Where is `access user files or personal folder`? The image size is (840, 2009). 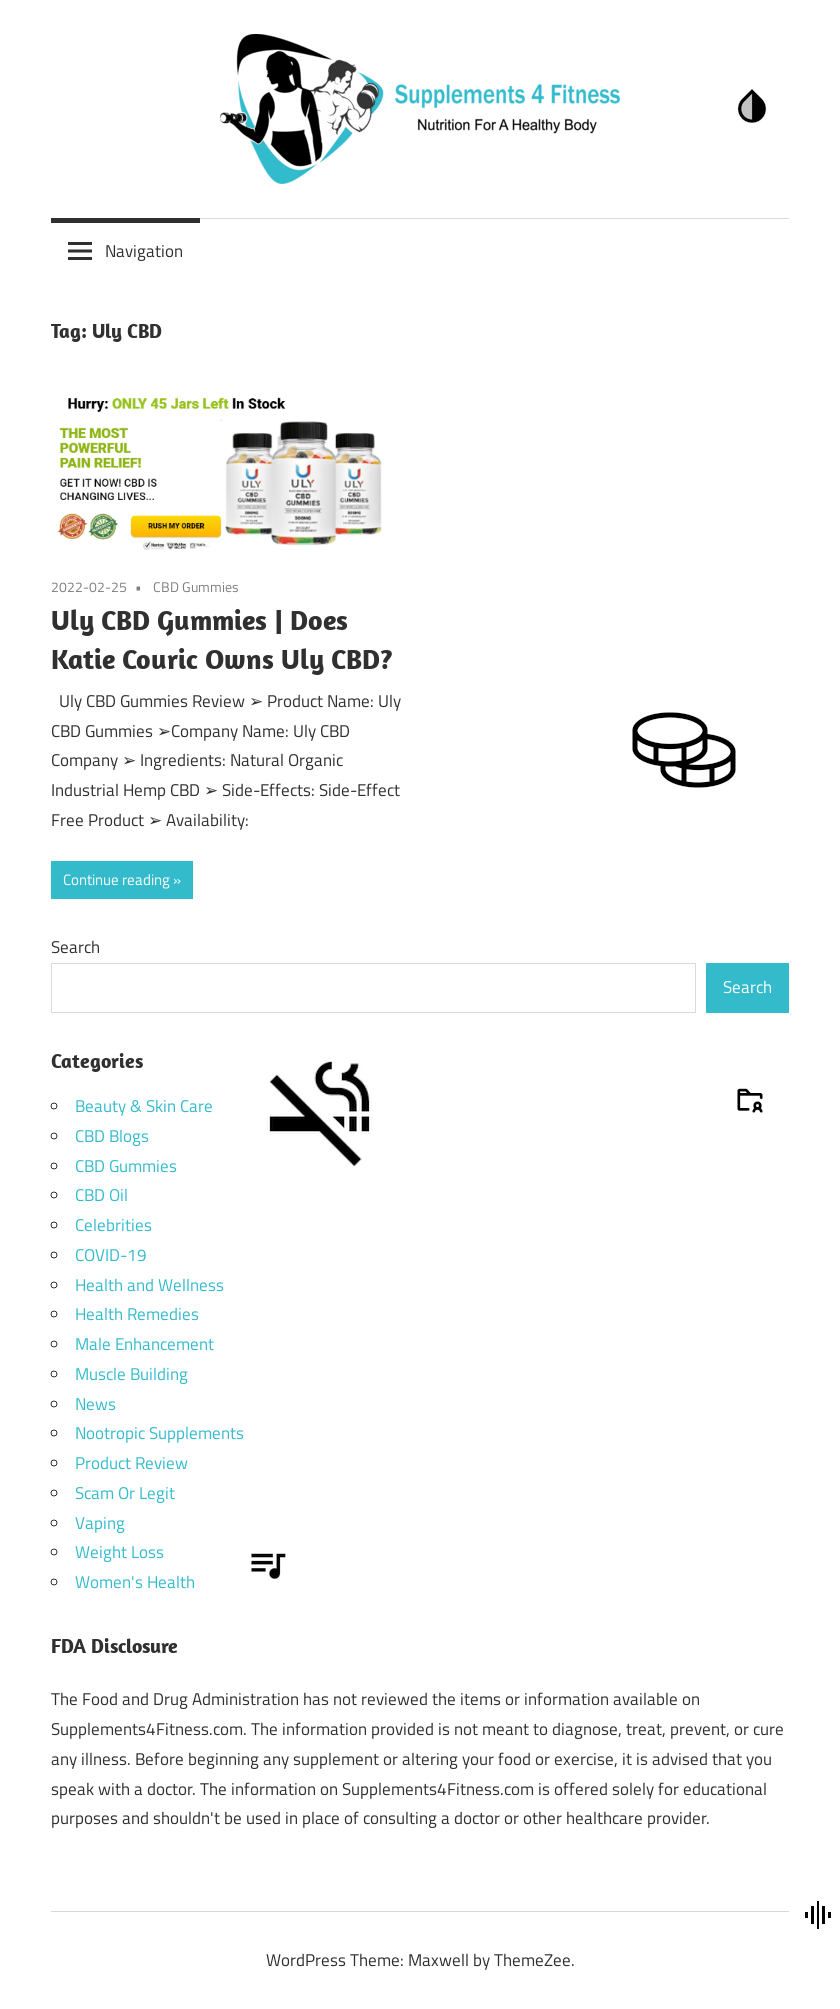 access user files or personal folder is located at coordinates (750, 1100).